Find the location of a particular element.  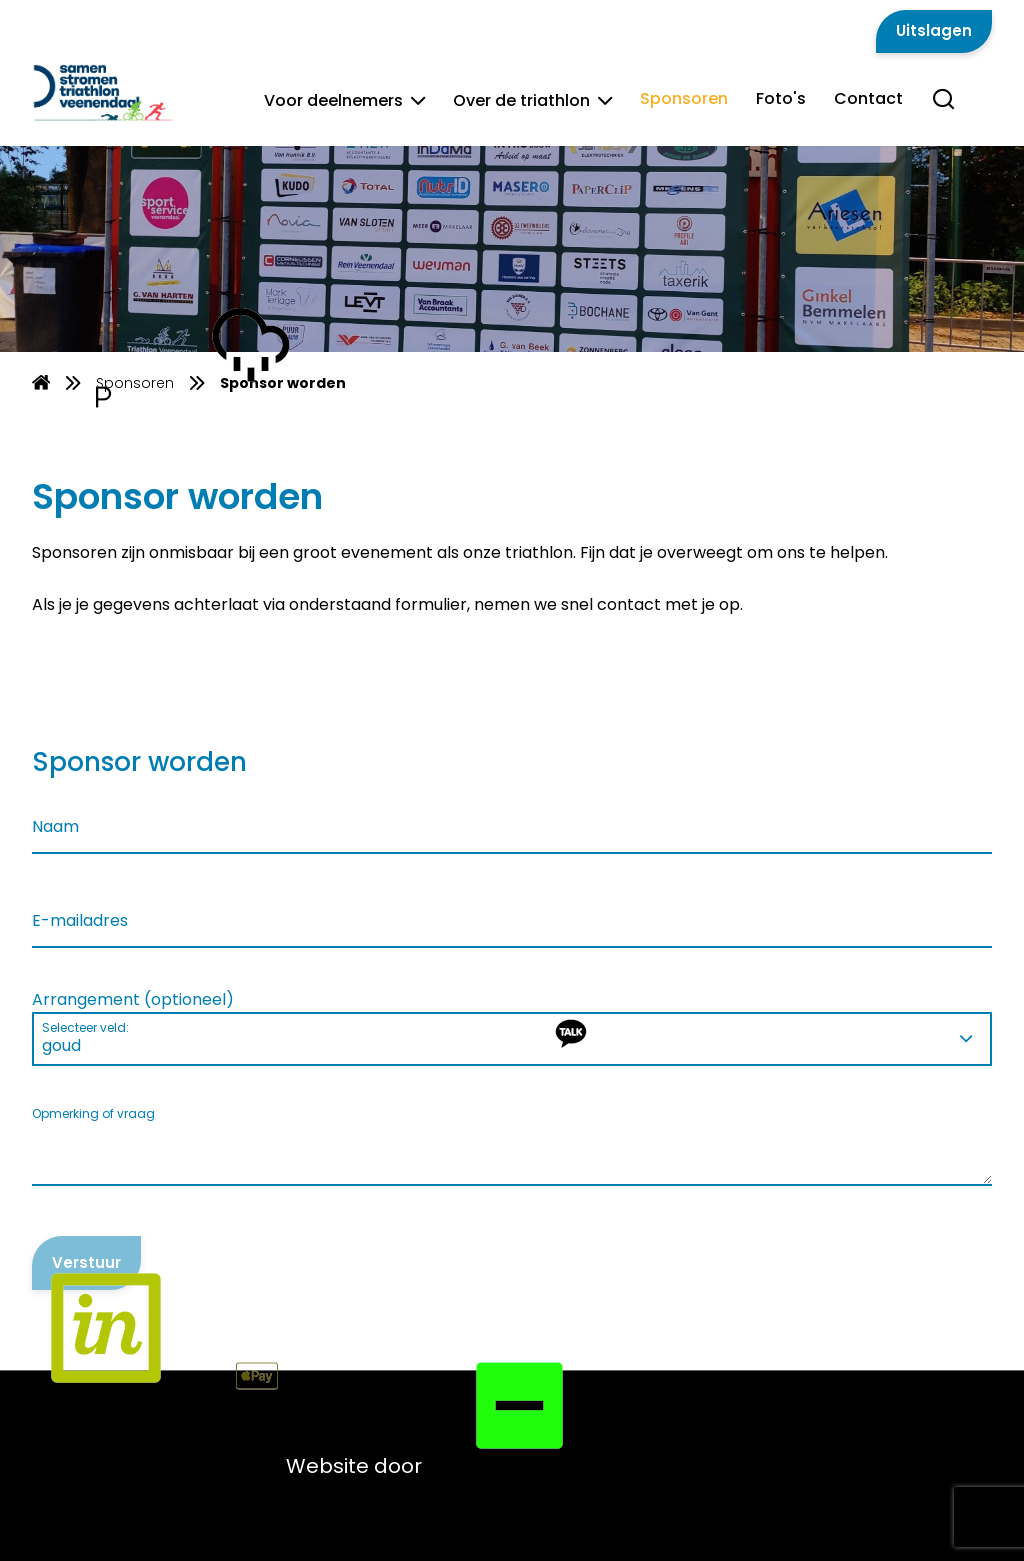

open InVision app is located at coordinates (106, 1328).